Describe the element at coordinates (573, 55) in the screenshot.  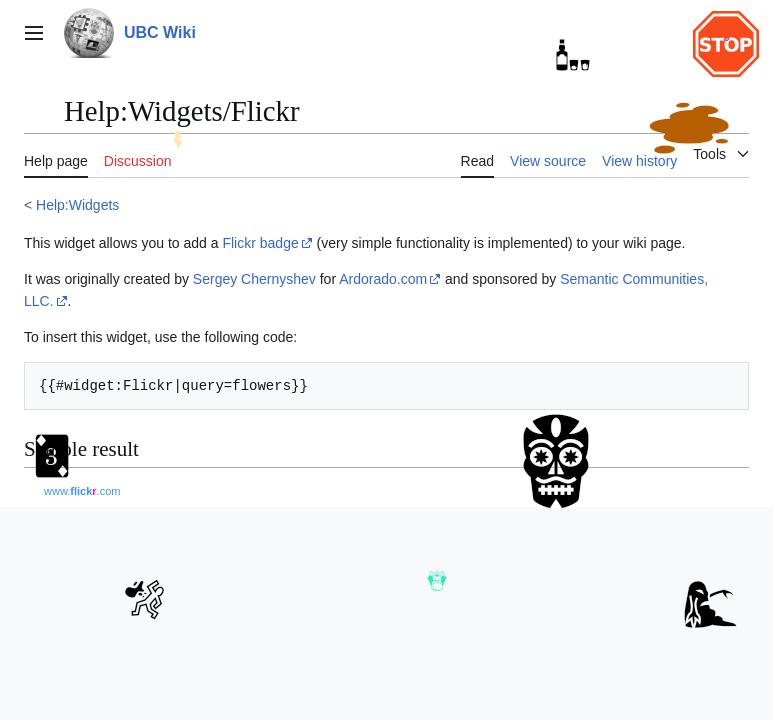
I see `browse alcoholic beverages or bar menu` at that location.